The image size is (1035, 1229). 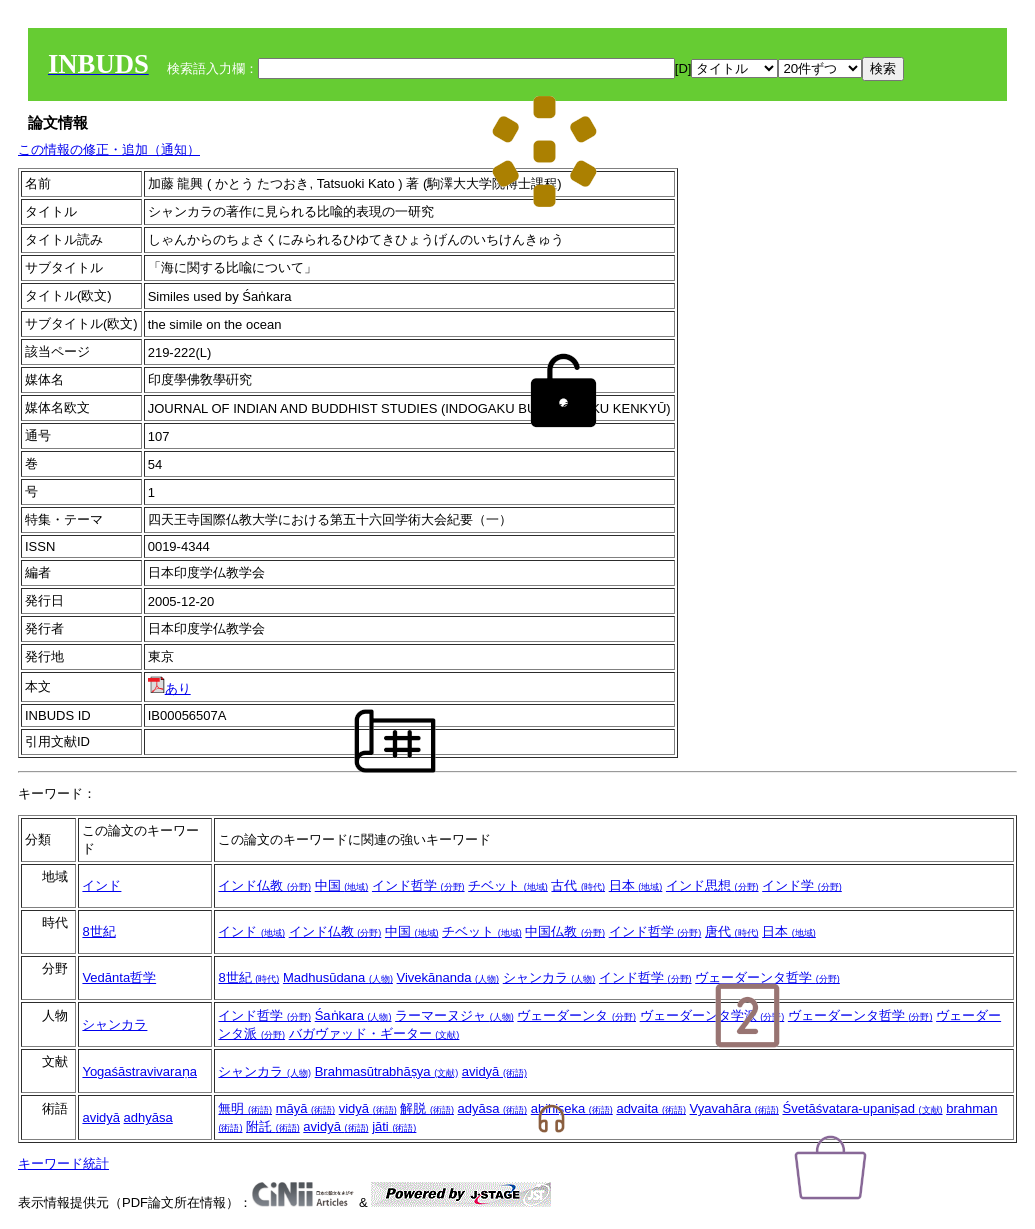 What do you see at coordinates (544, 151) in the screenshot?
I see `denodo brand logo` at bounding box center [544, 151].